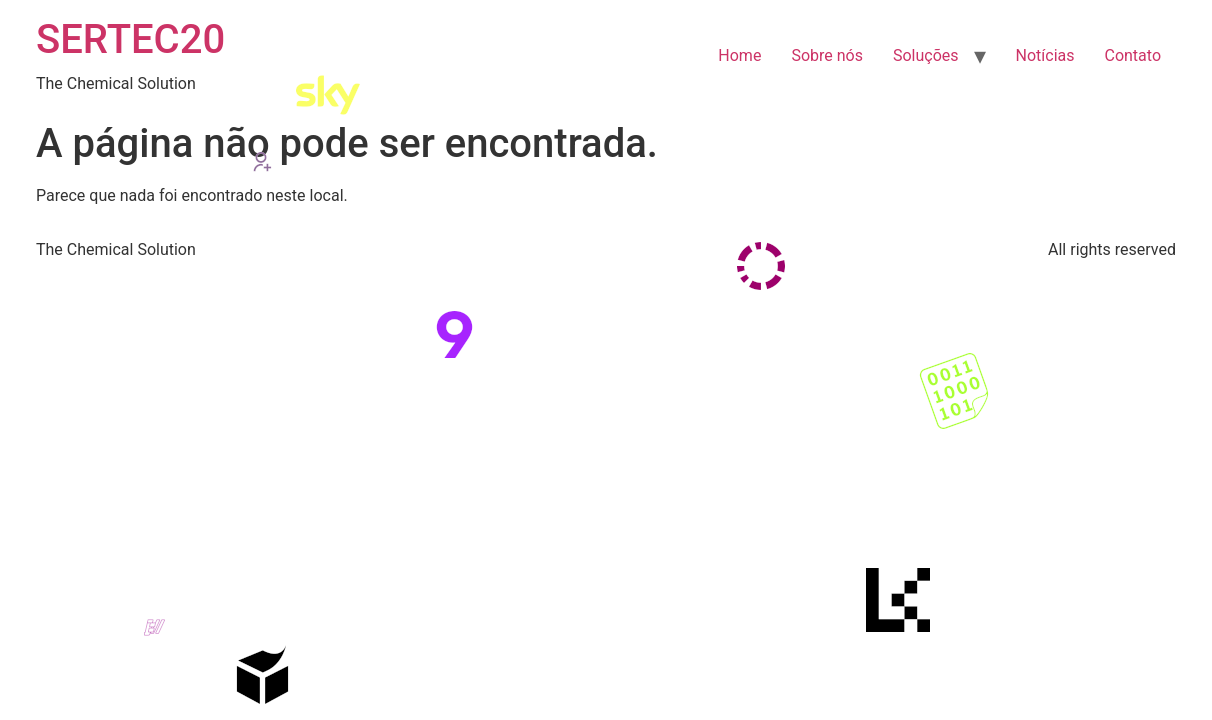 This screenshot has width=1212, height=720. What do you see at coordinates (328, 95) in the screenshot?
I see `sky brand logo` at bounding box center [328, 95].